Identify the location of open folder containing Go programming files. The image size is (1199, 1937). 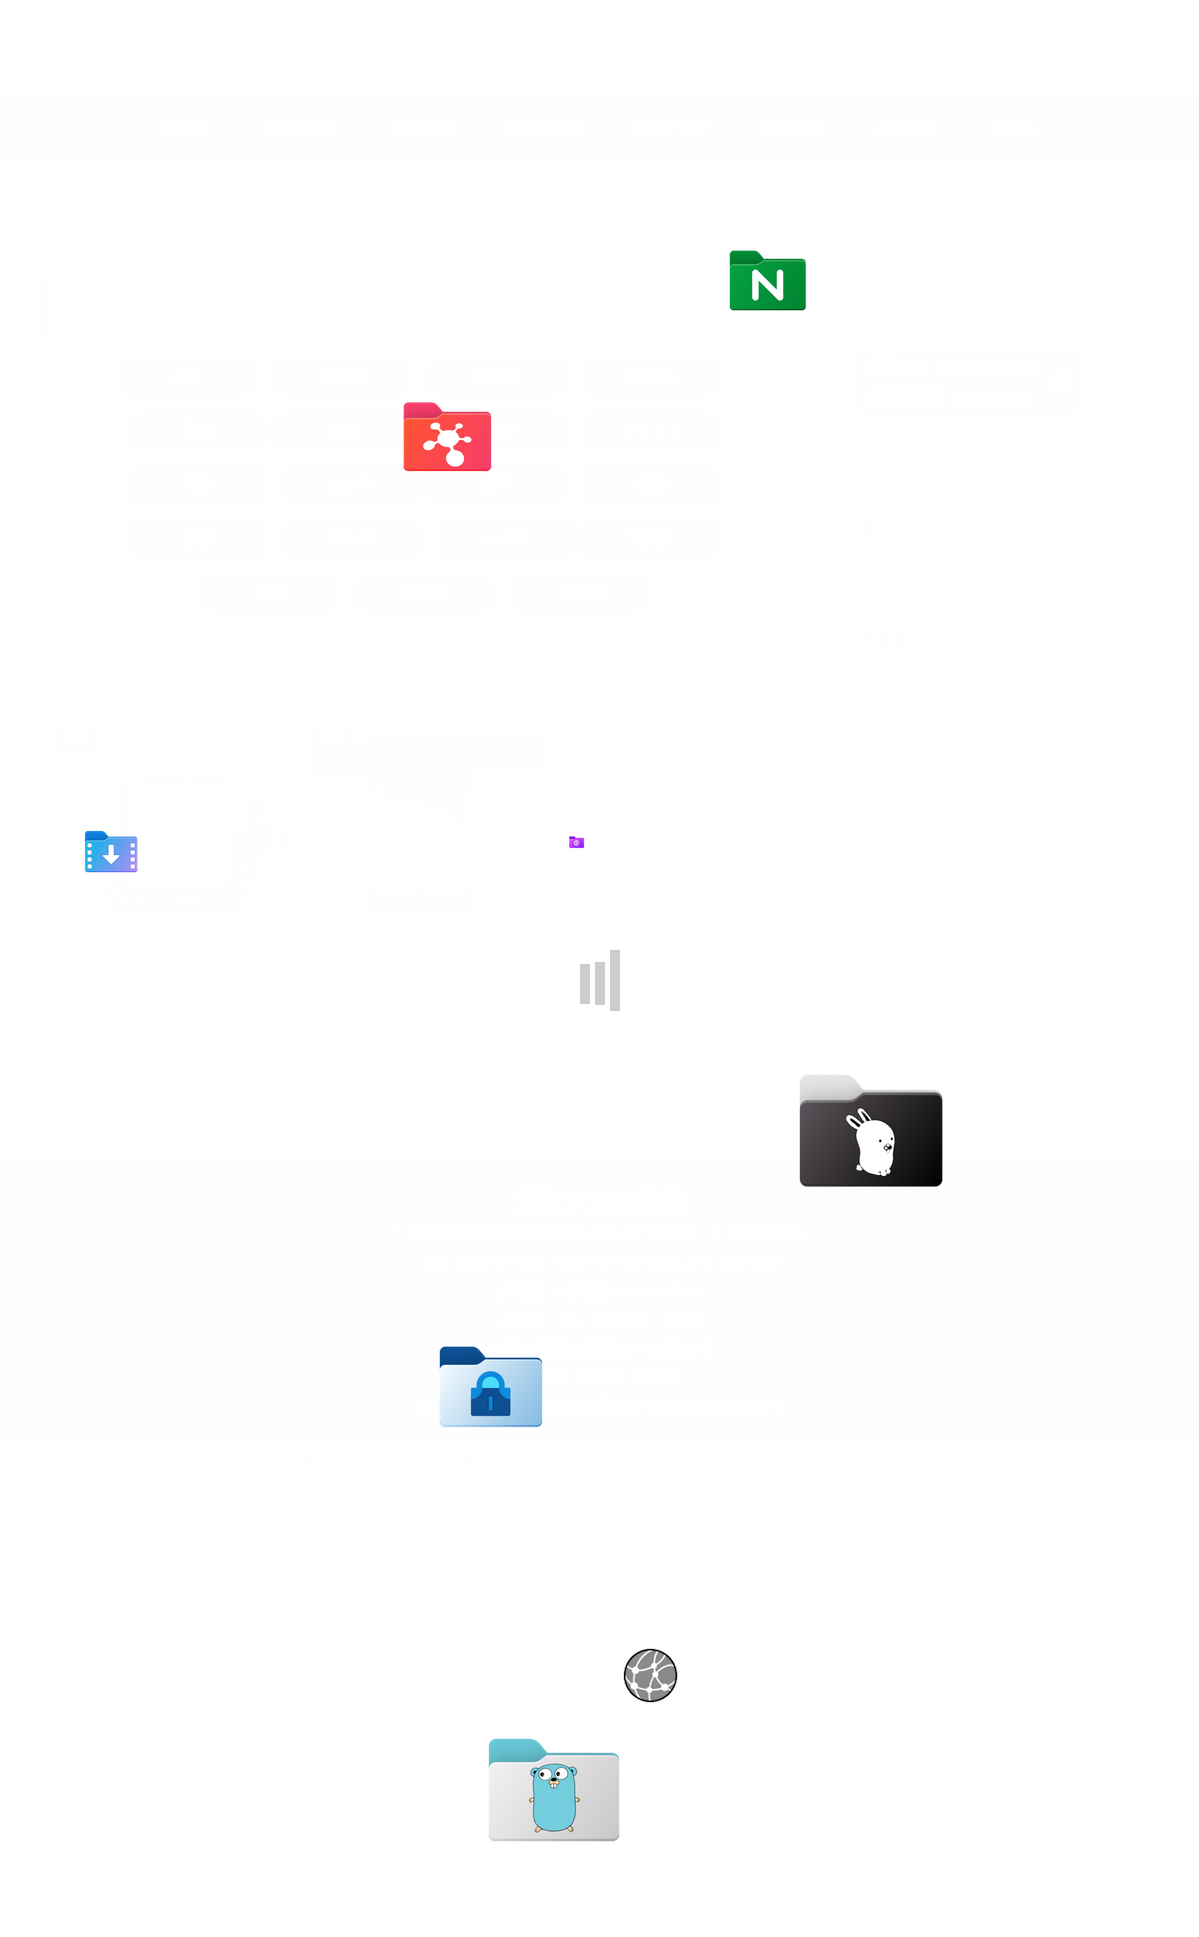
(553, 1793).